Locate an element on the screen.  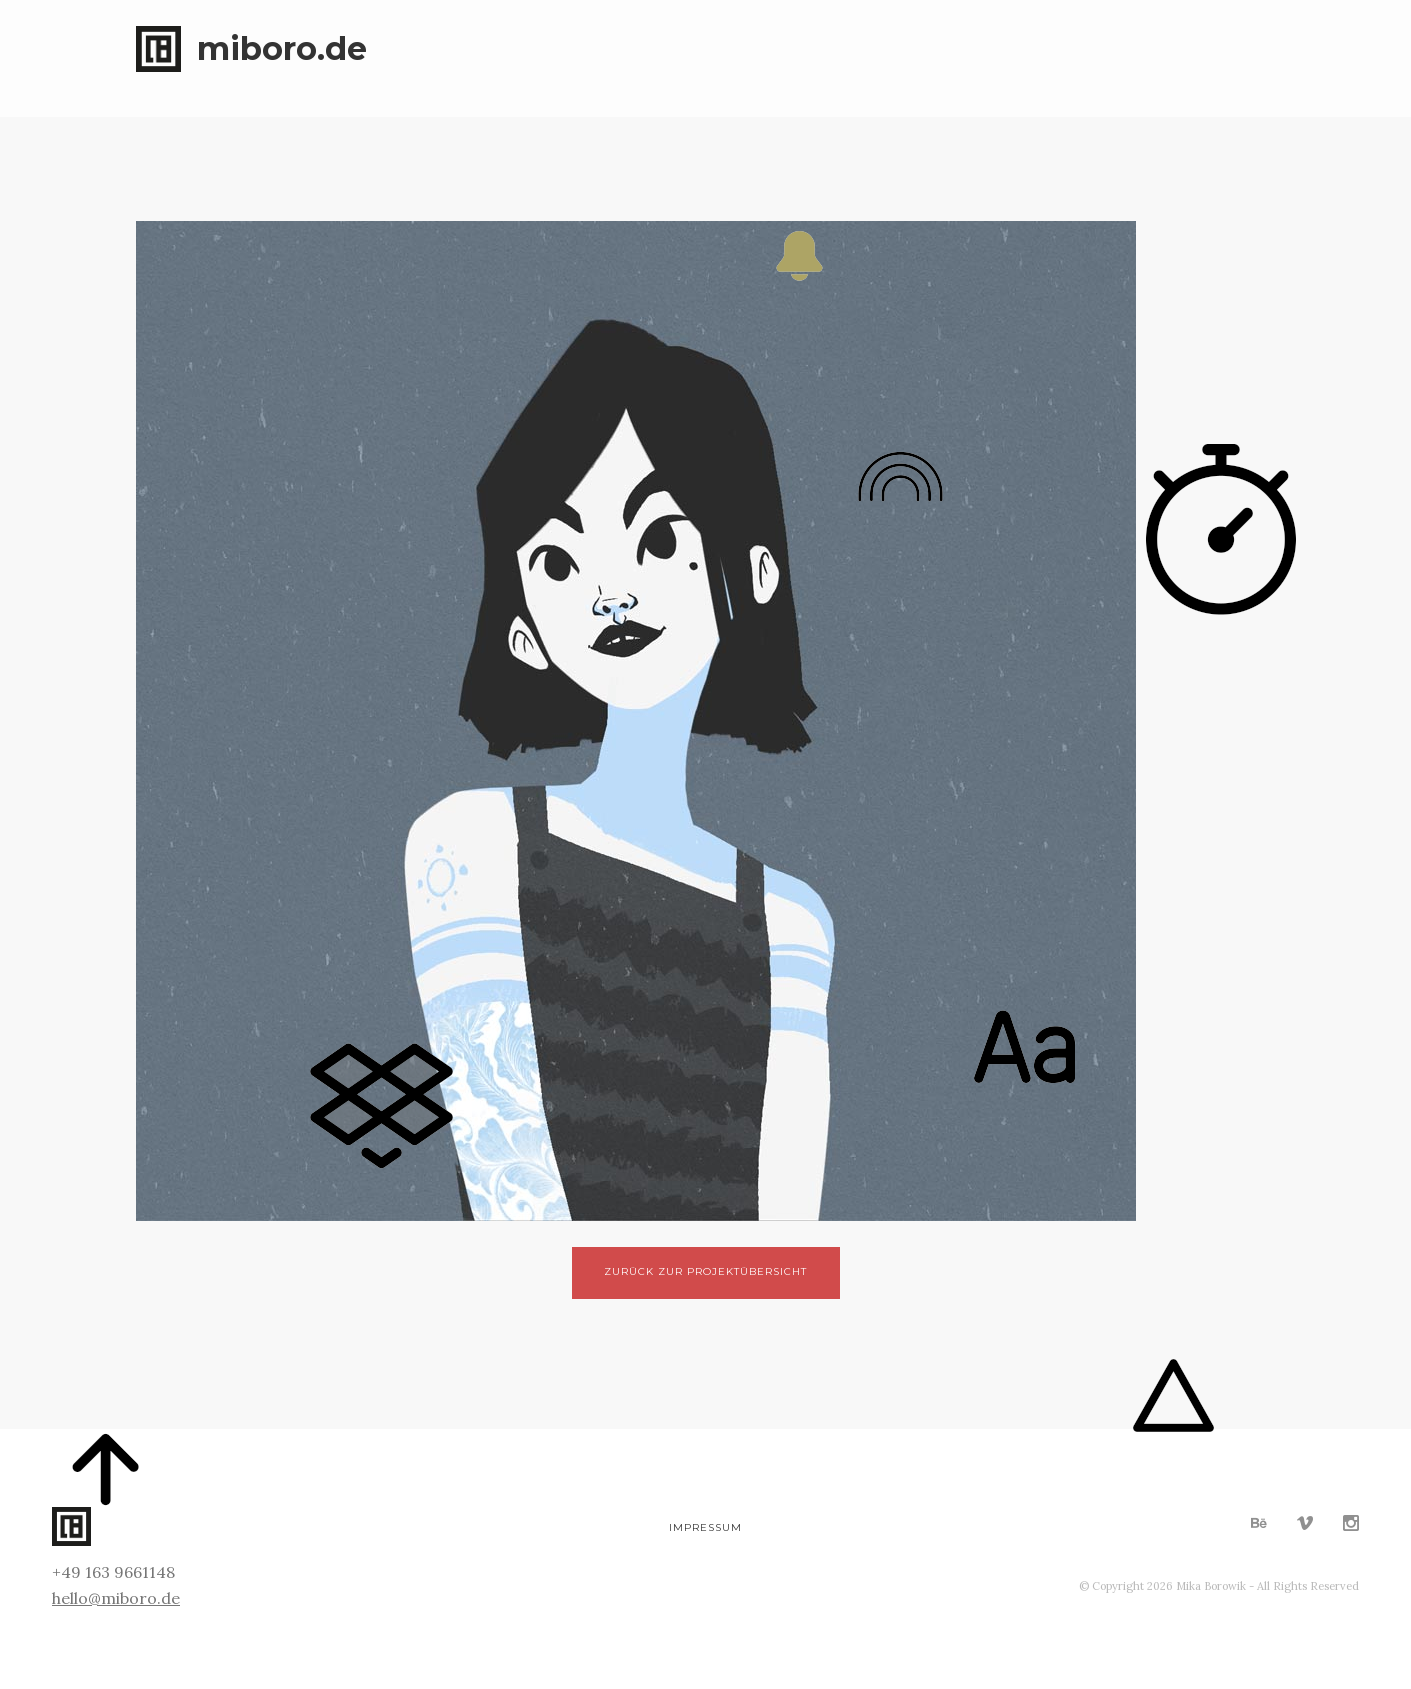
visit zeit/vercel website or documentation is located at coordinates (1173, 1395).